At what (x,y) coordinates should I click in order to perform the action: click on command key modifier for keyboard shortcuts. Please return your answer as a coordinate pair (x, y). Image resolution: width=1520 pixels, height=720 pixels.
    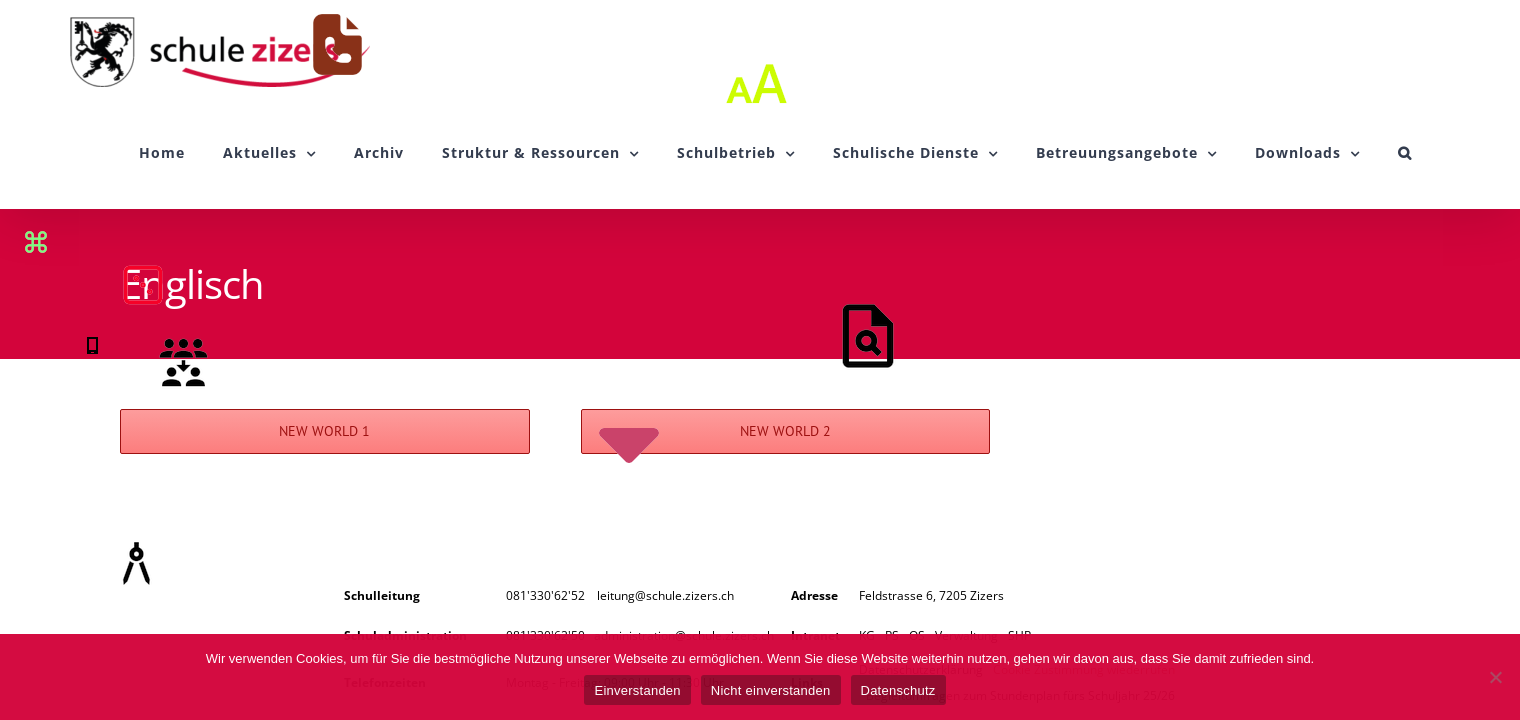
    Looking at the image, I should click on (36, 242).